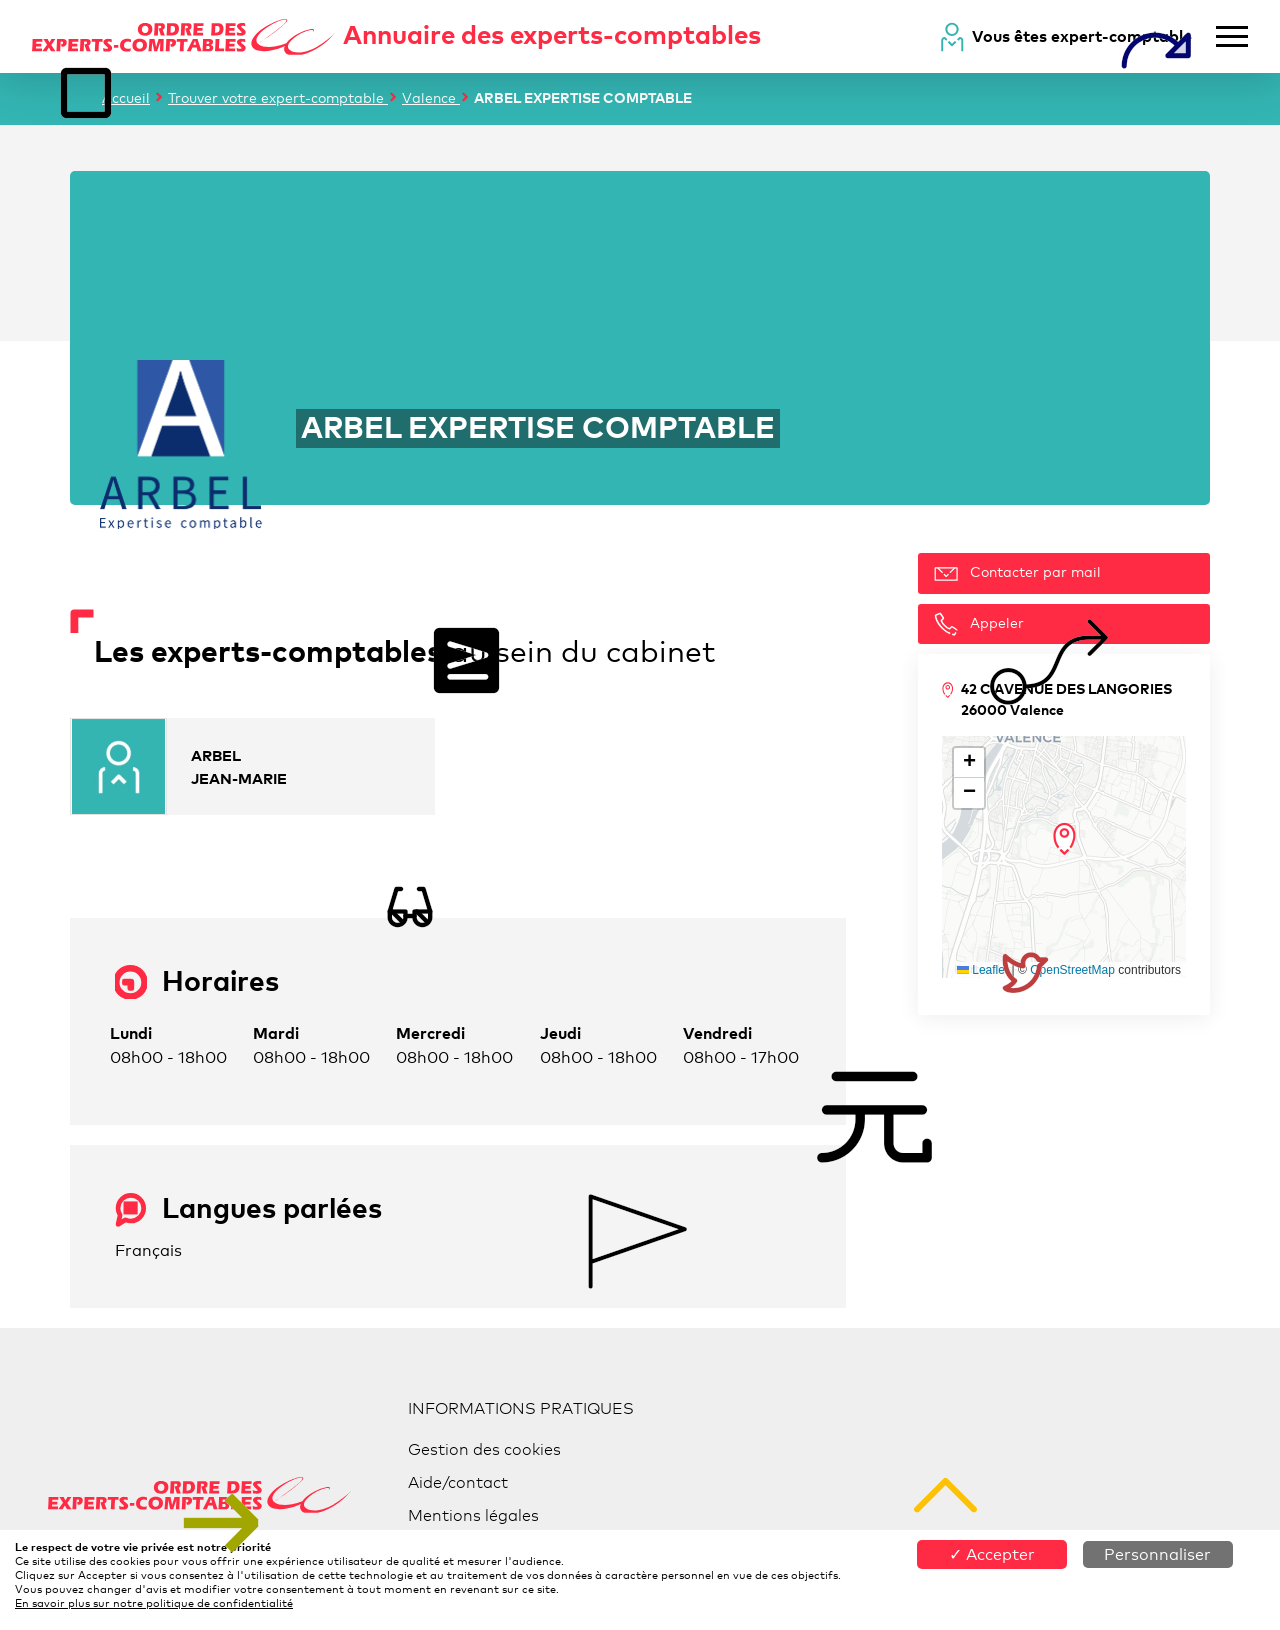  Describe the element at coordinates (1155, 48) in the screenshot. I see `redo an action` at that location.